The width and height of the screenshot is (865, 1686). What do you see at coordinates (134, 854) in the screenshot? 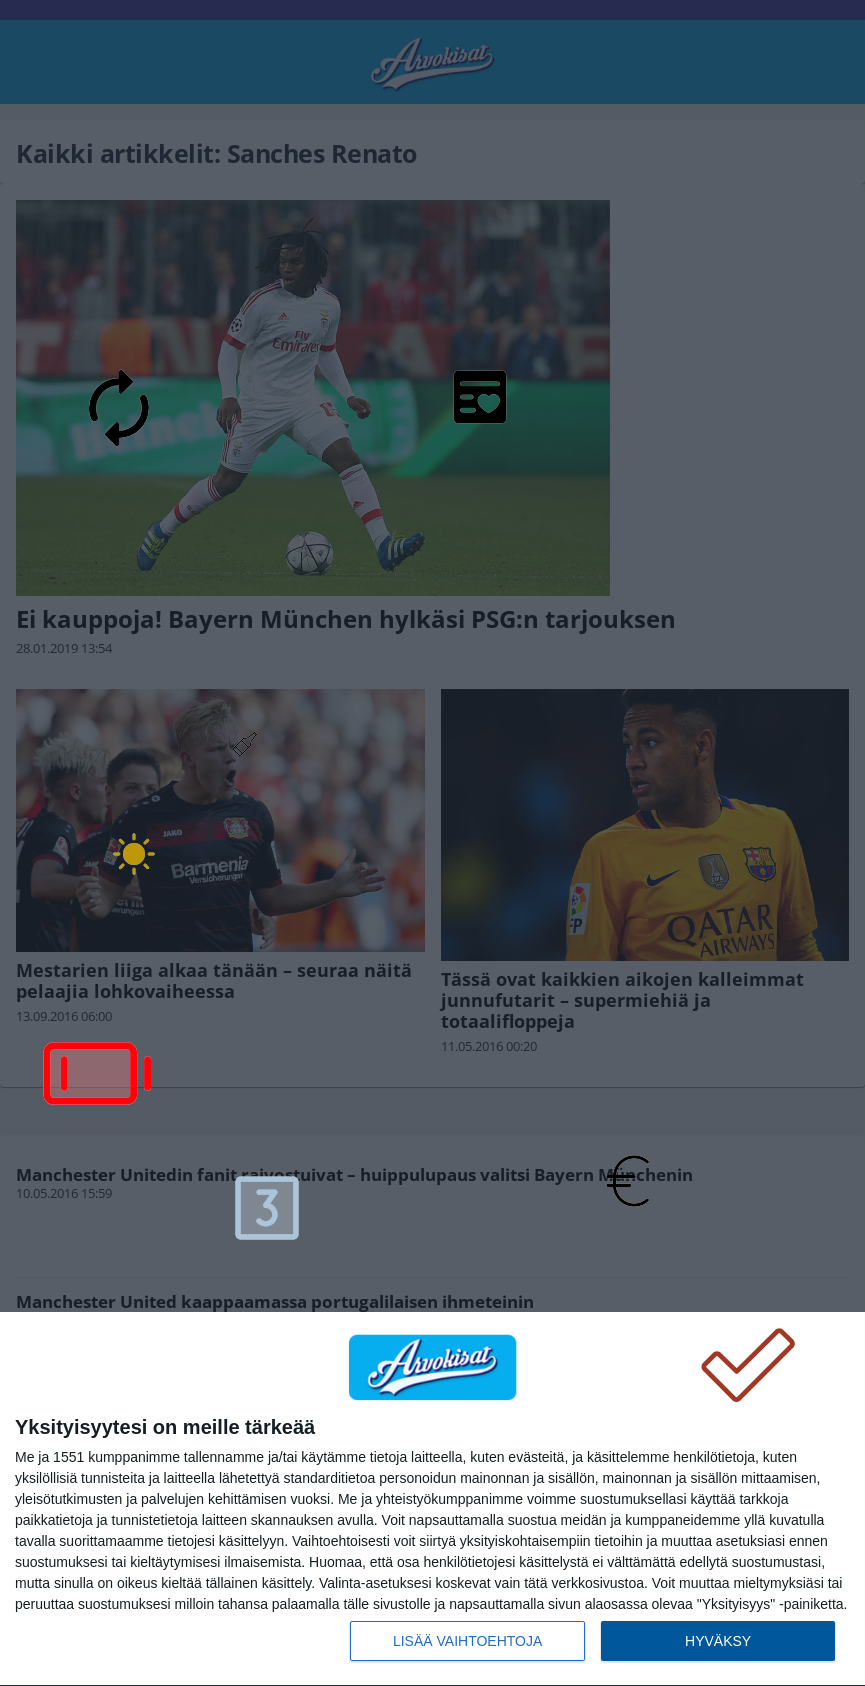
I see `switch to light mode` at bounding box center [134, 854].